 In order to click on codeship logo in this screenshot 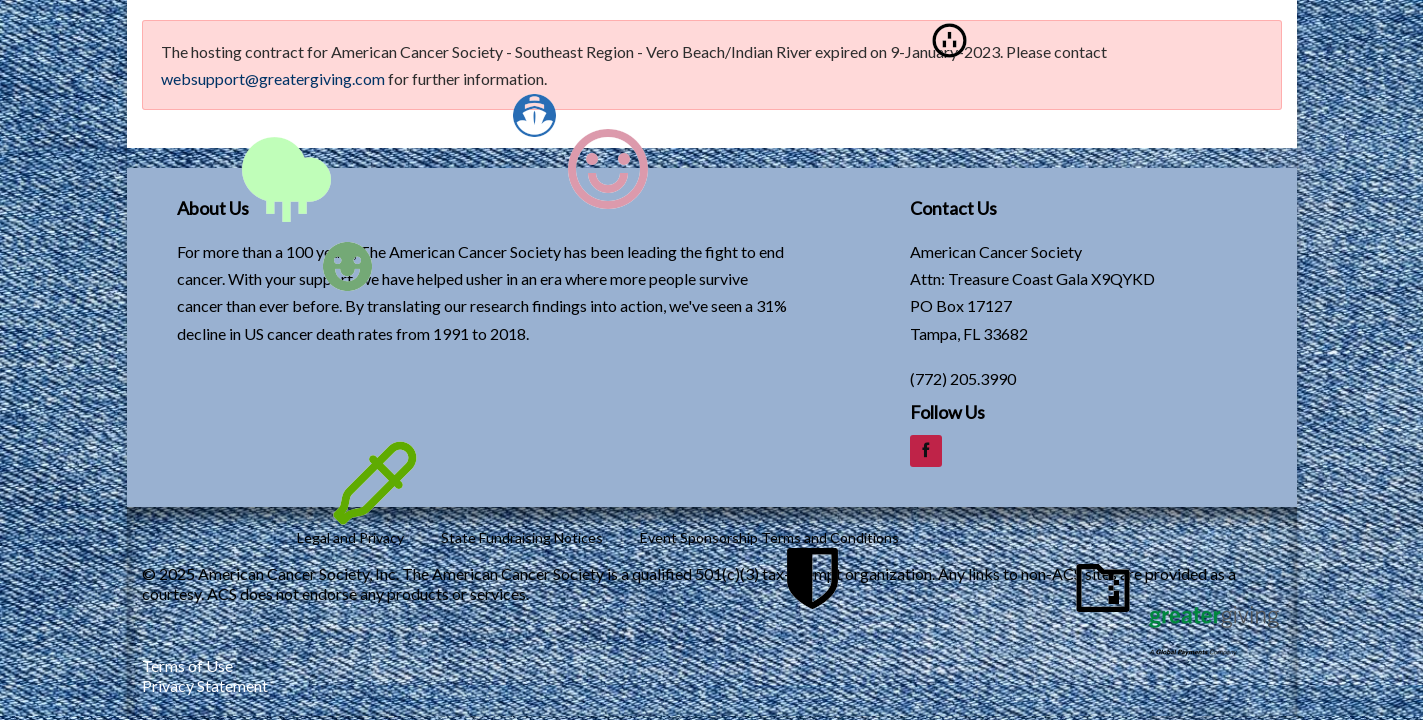, I will do `click(534, 115)`.